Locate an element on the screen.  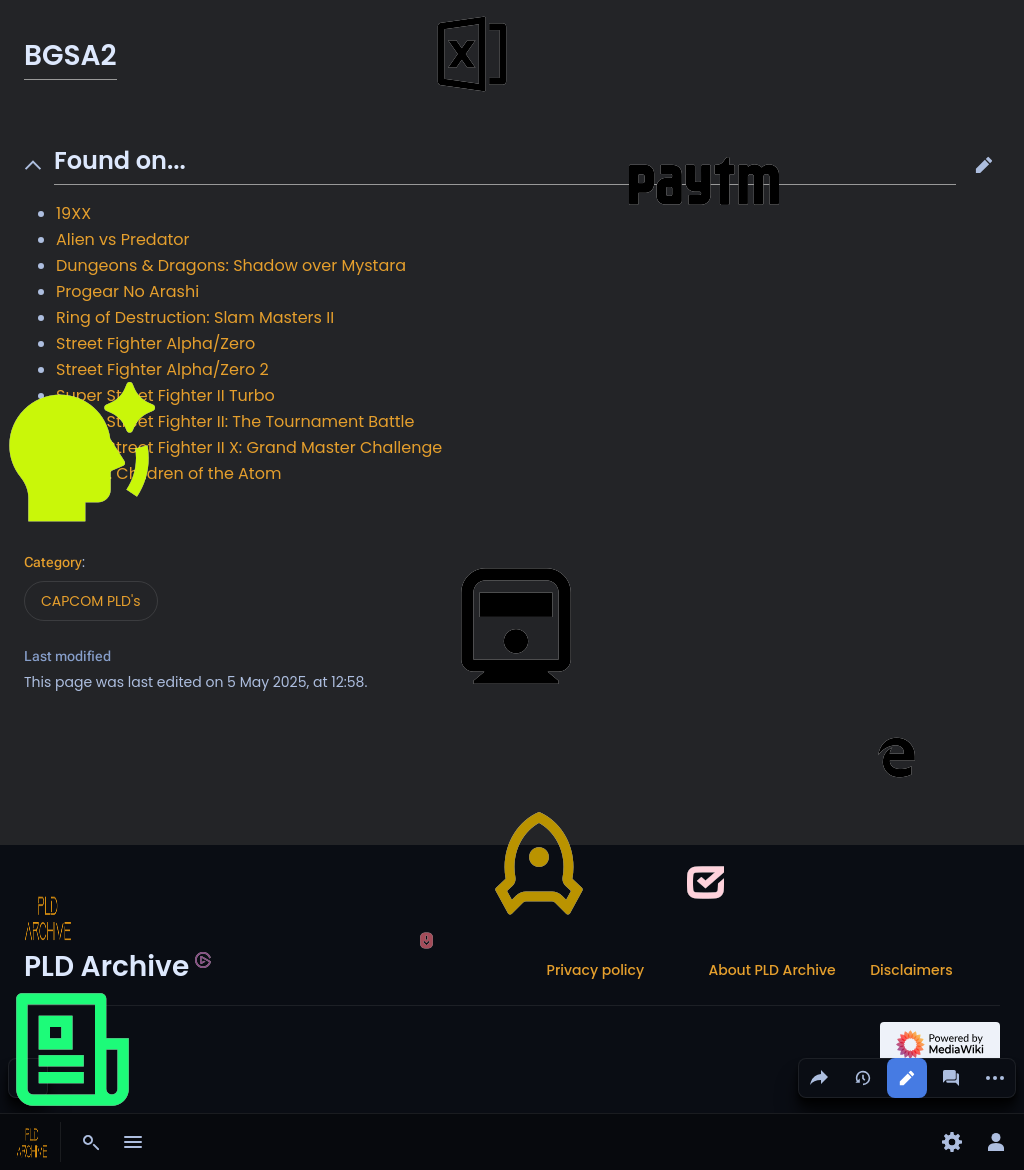
open microsoft edge legacy browser is located at coordinates (896, 757).